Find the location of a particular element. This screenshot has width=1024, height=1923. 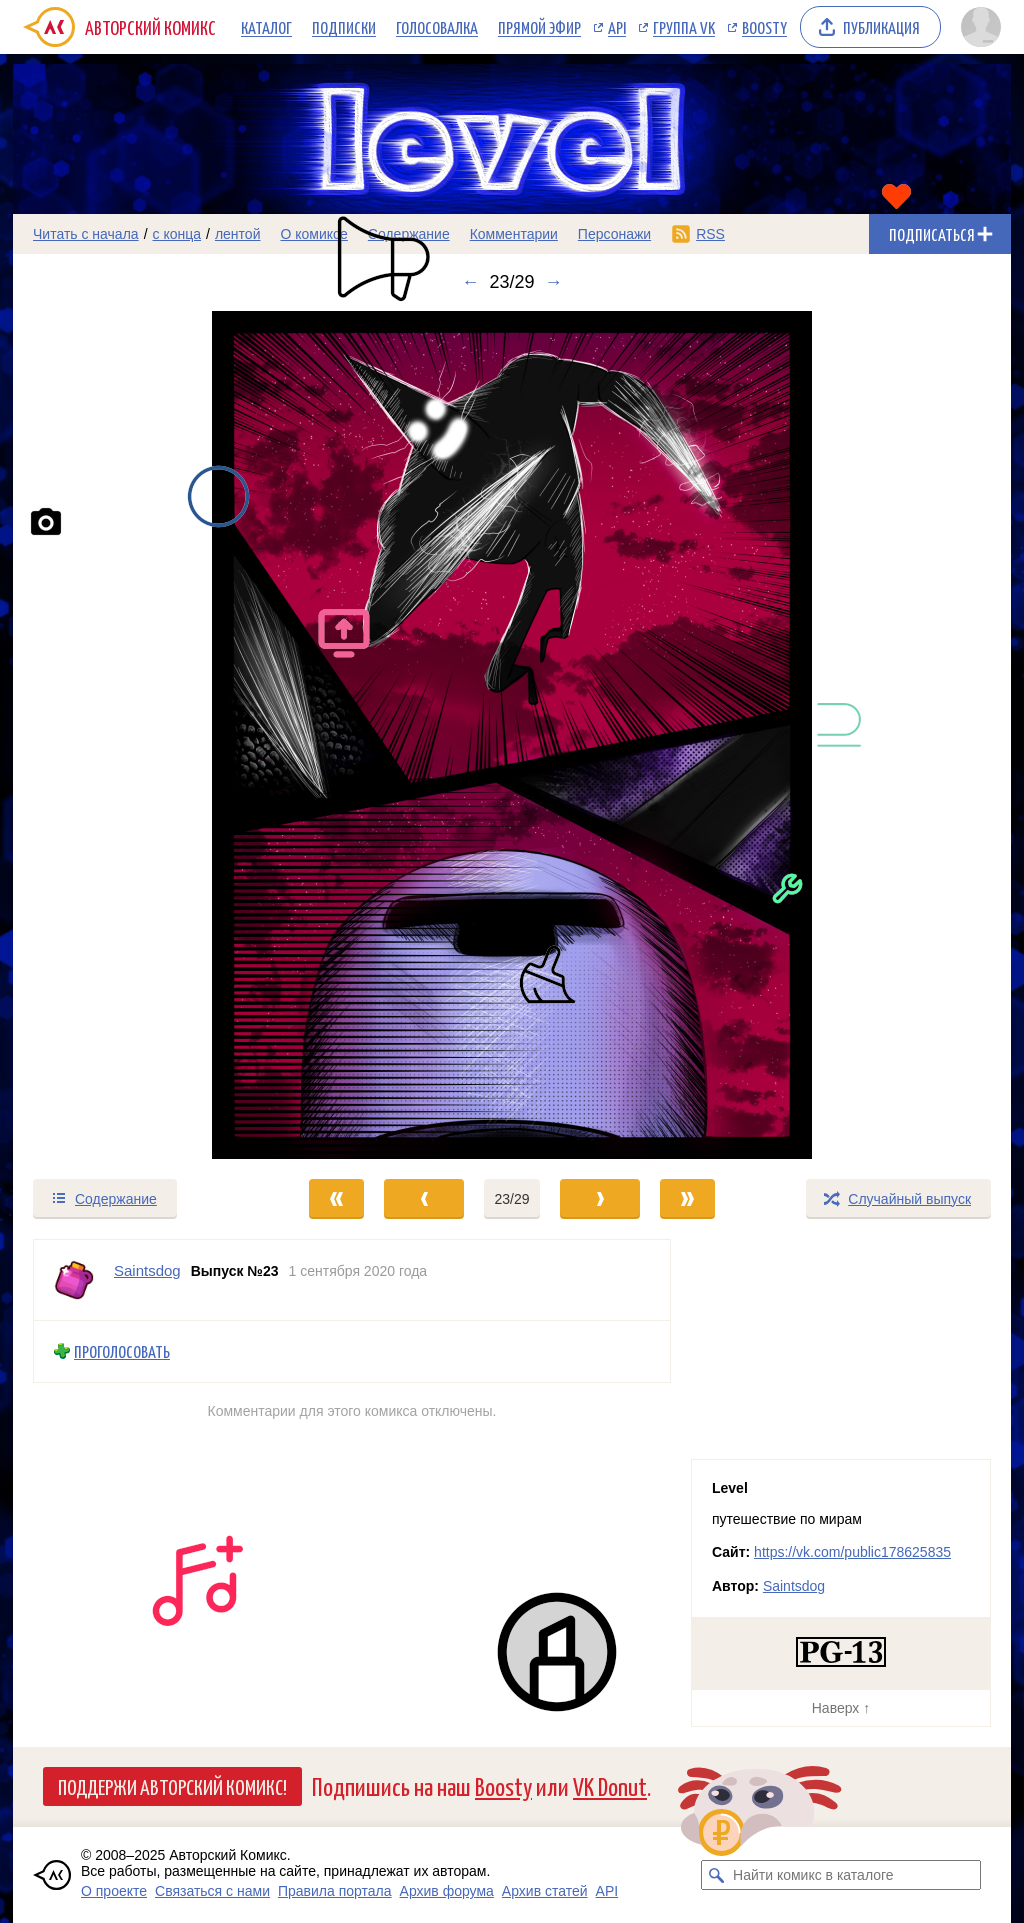

unselected option in a radio button group is located at coordinates (218, 496).